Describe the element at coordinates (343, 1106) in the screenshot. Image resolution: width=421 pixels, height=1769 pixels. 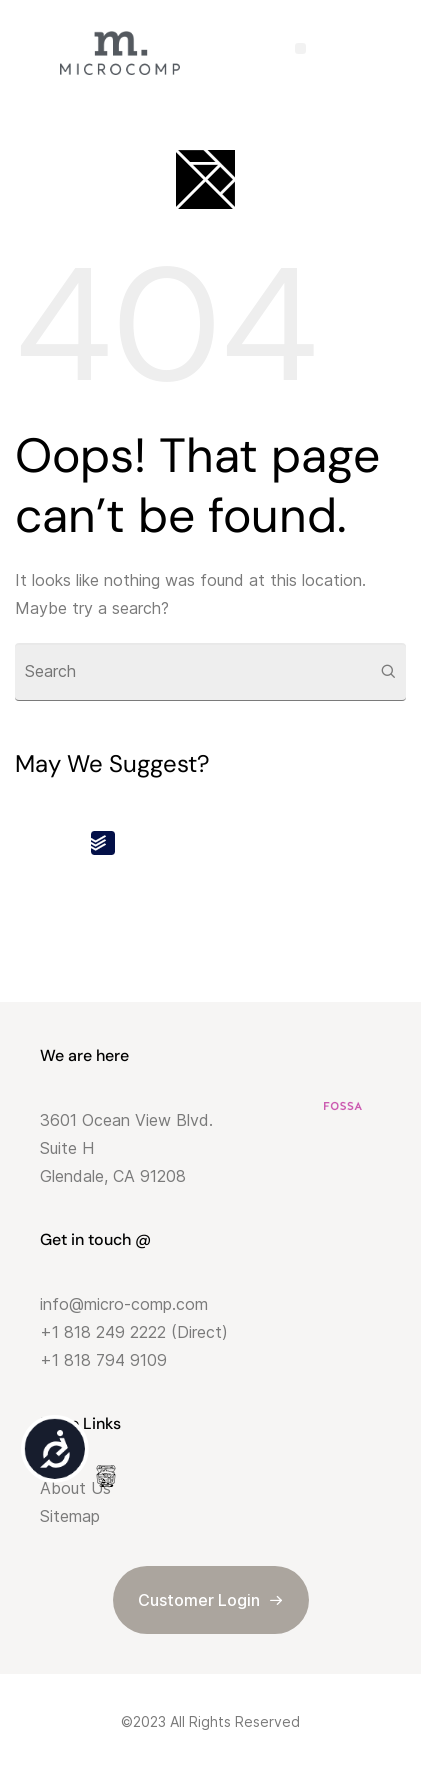
I see `fossa software compliance and licensing platform logo` at that location.